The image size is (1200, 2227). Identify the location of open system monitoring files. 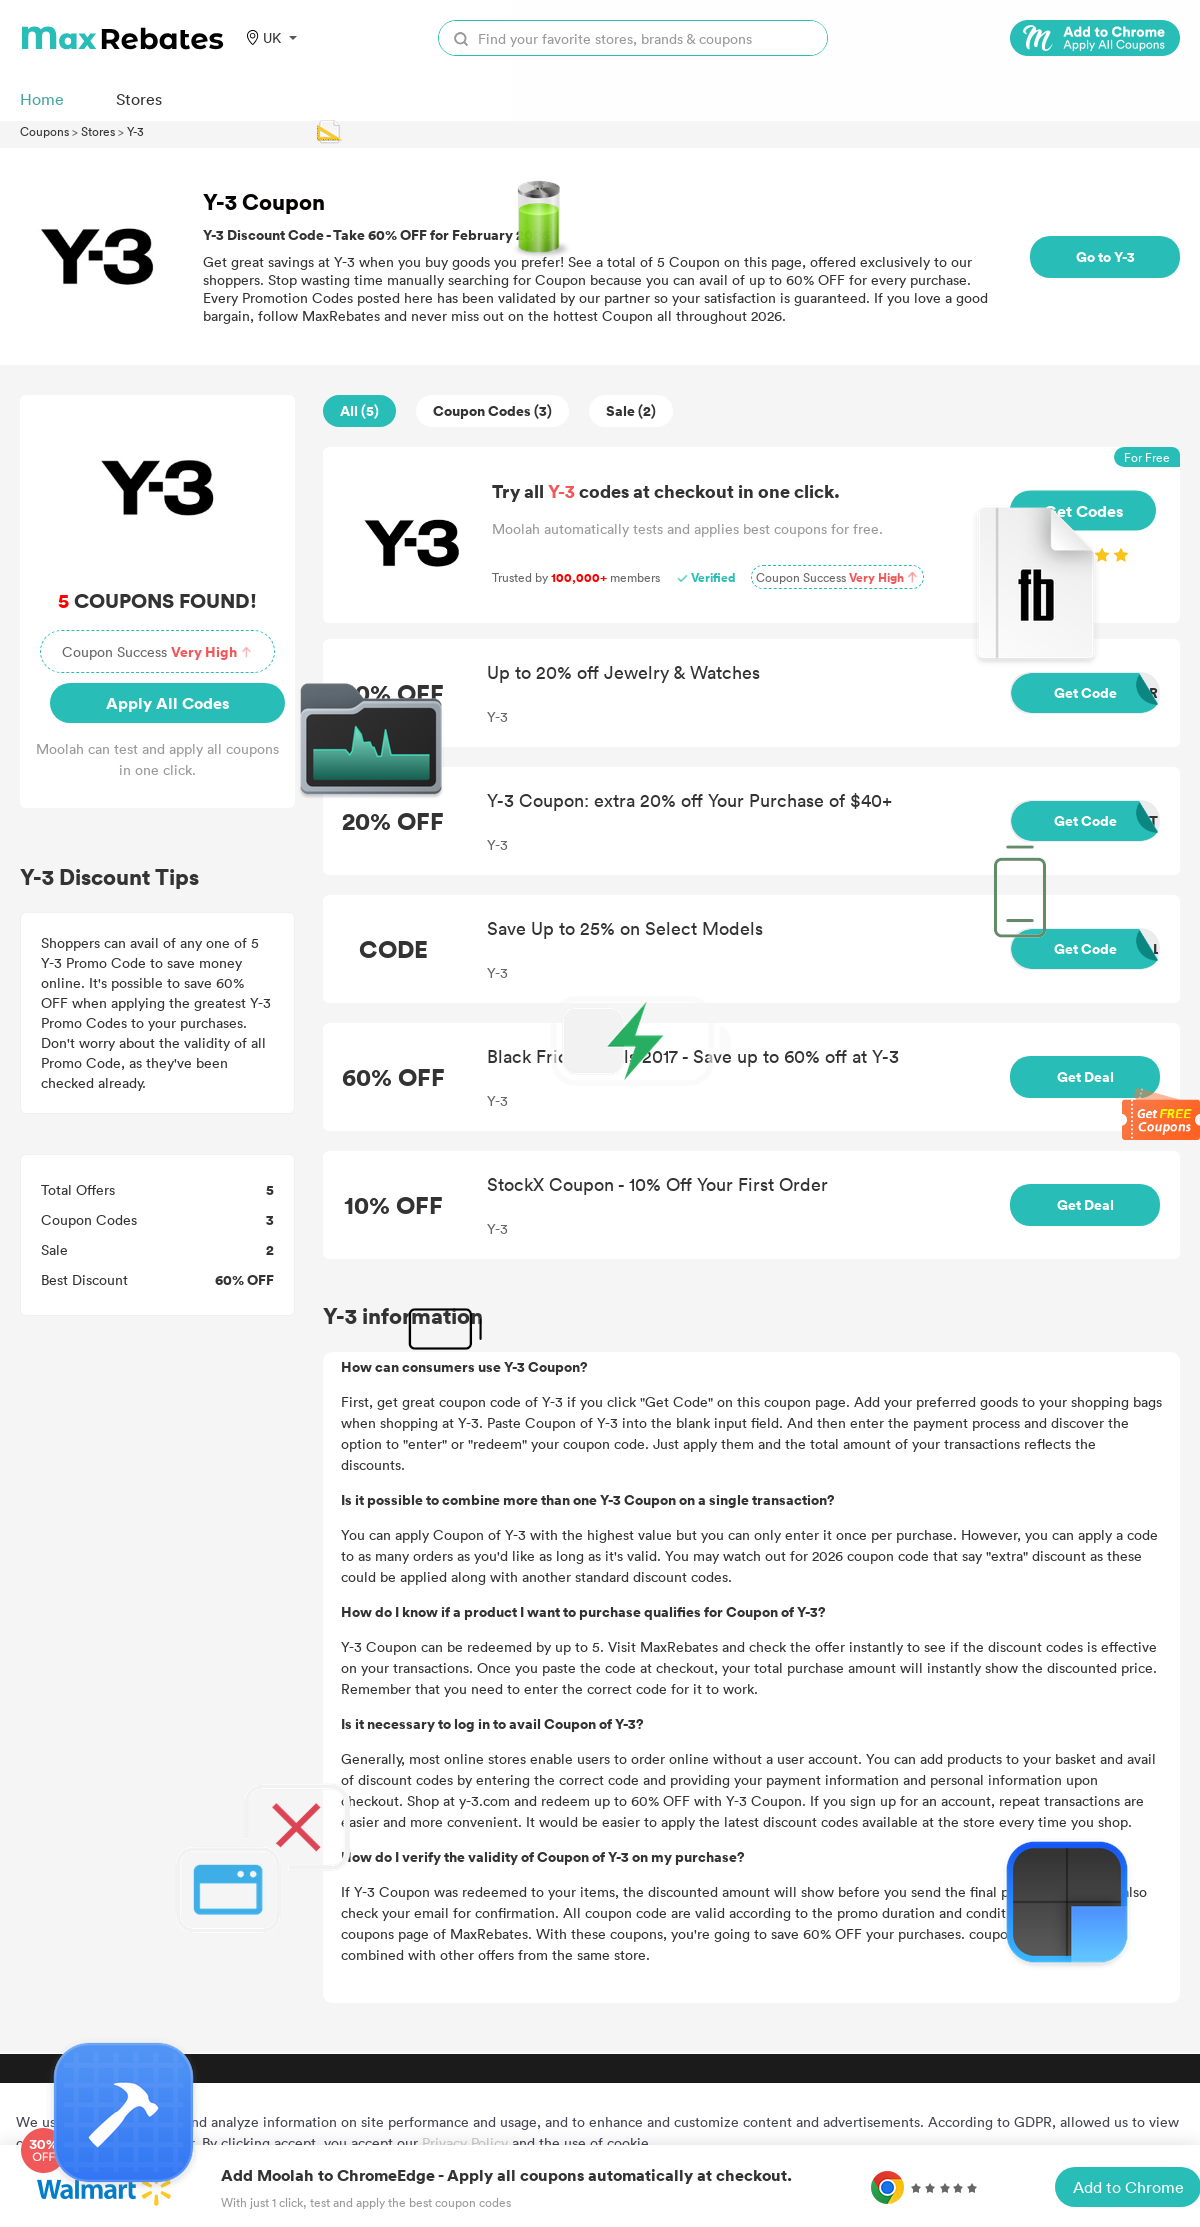
(370, 742).